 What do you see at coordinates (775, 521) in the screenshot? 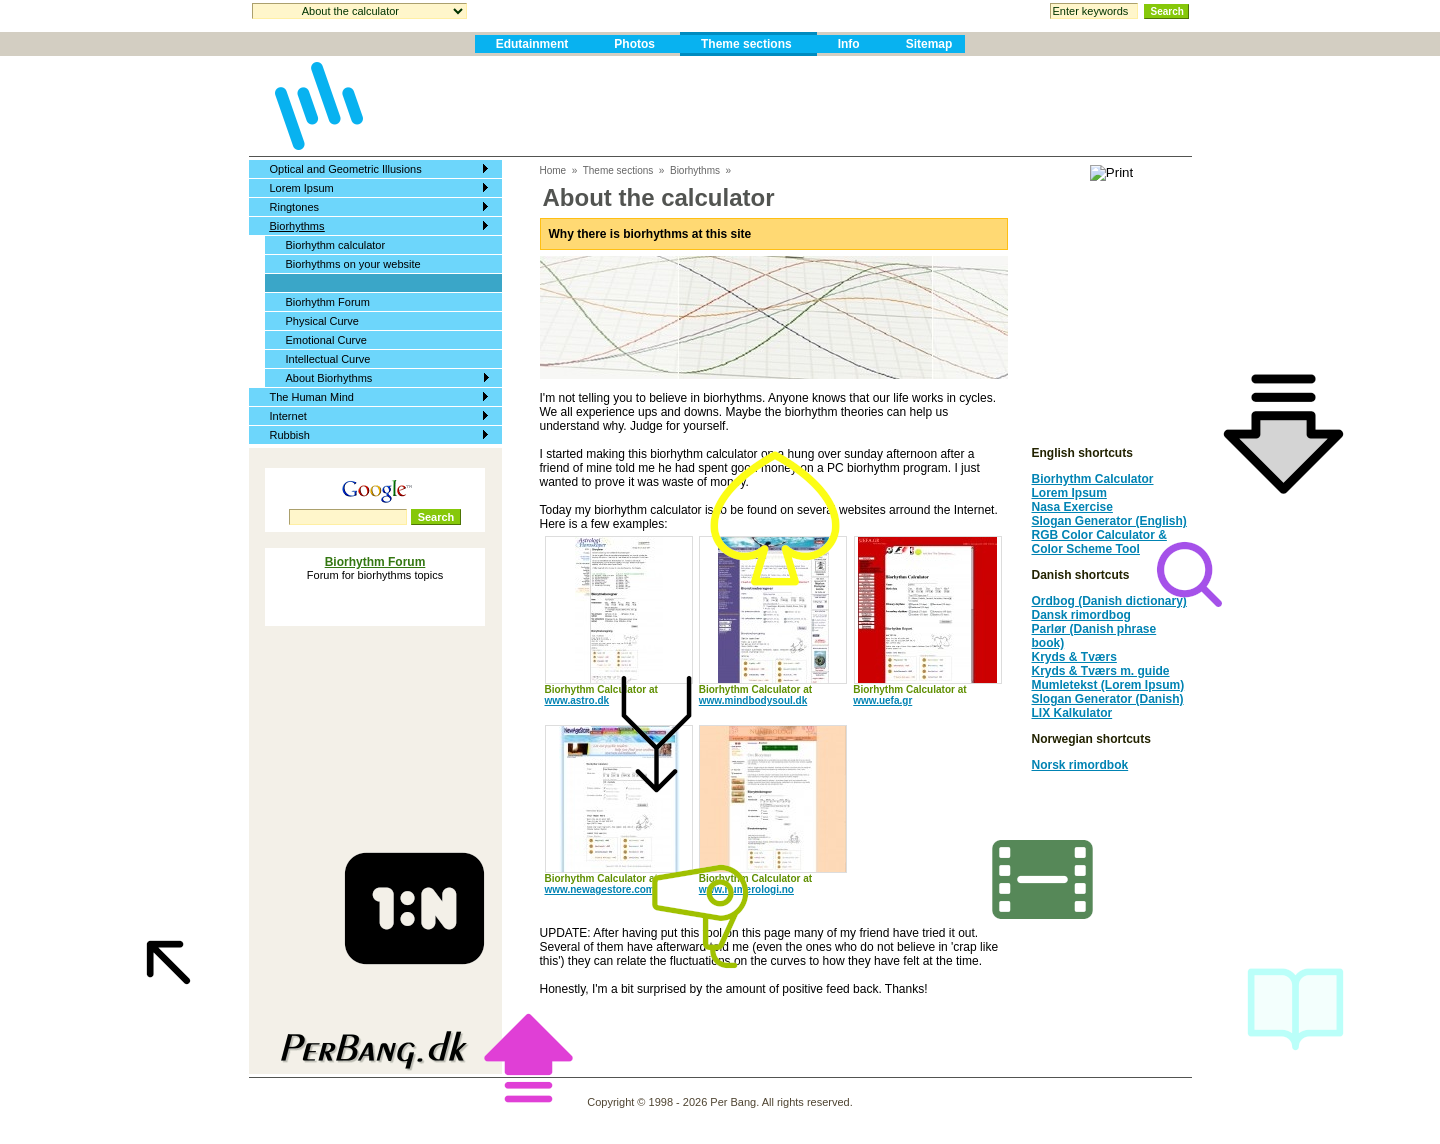
I see `spade suit symbol for card games` at bounding box center [775, 521].